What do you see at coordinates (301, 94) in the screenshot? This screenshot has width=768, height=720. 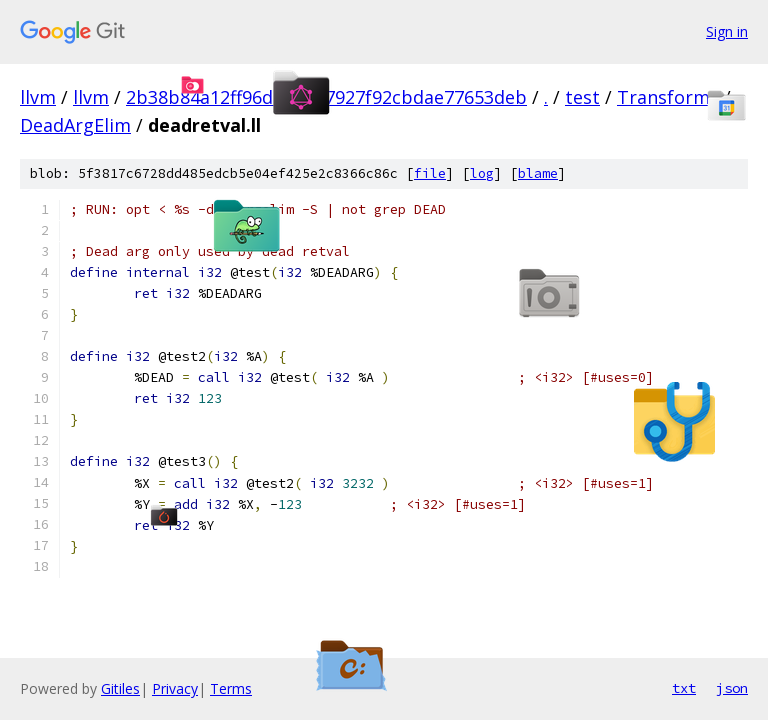 I see `open folder containing GraphQL project files` at bounding box center [301, 94].